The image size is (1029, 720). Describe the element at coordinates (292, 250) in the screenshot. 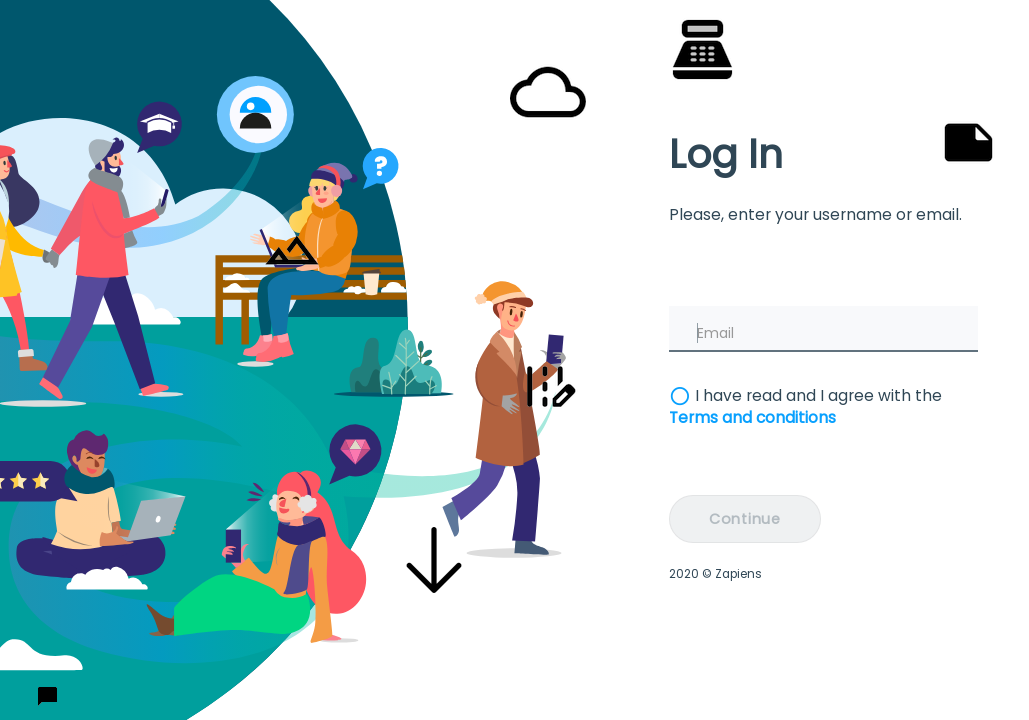

I see `filter photos by landscape or mountain scenes` at that location.